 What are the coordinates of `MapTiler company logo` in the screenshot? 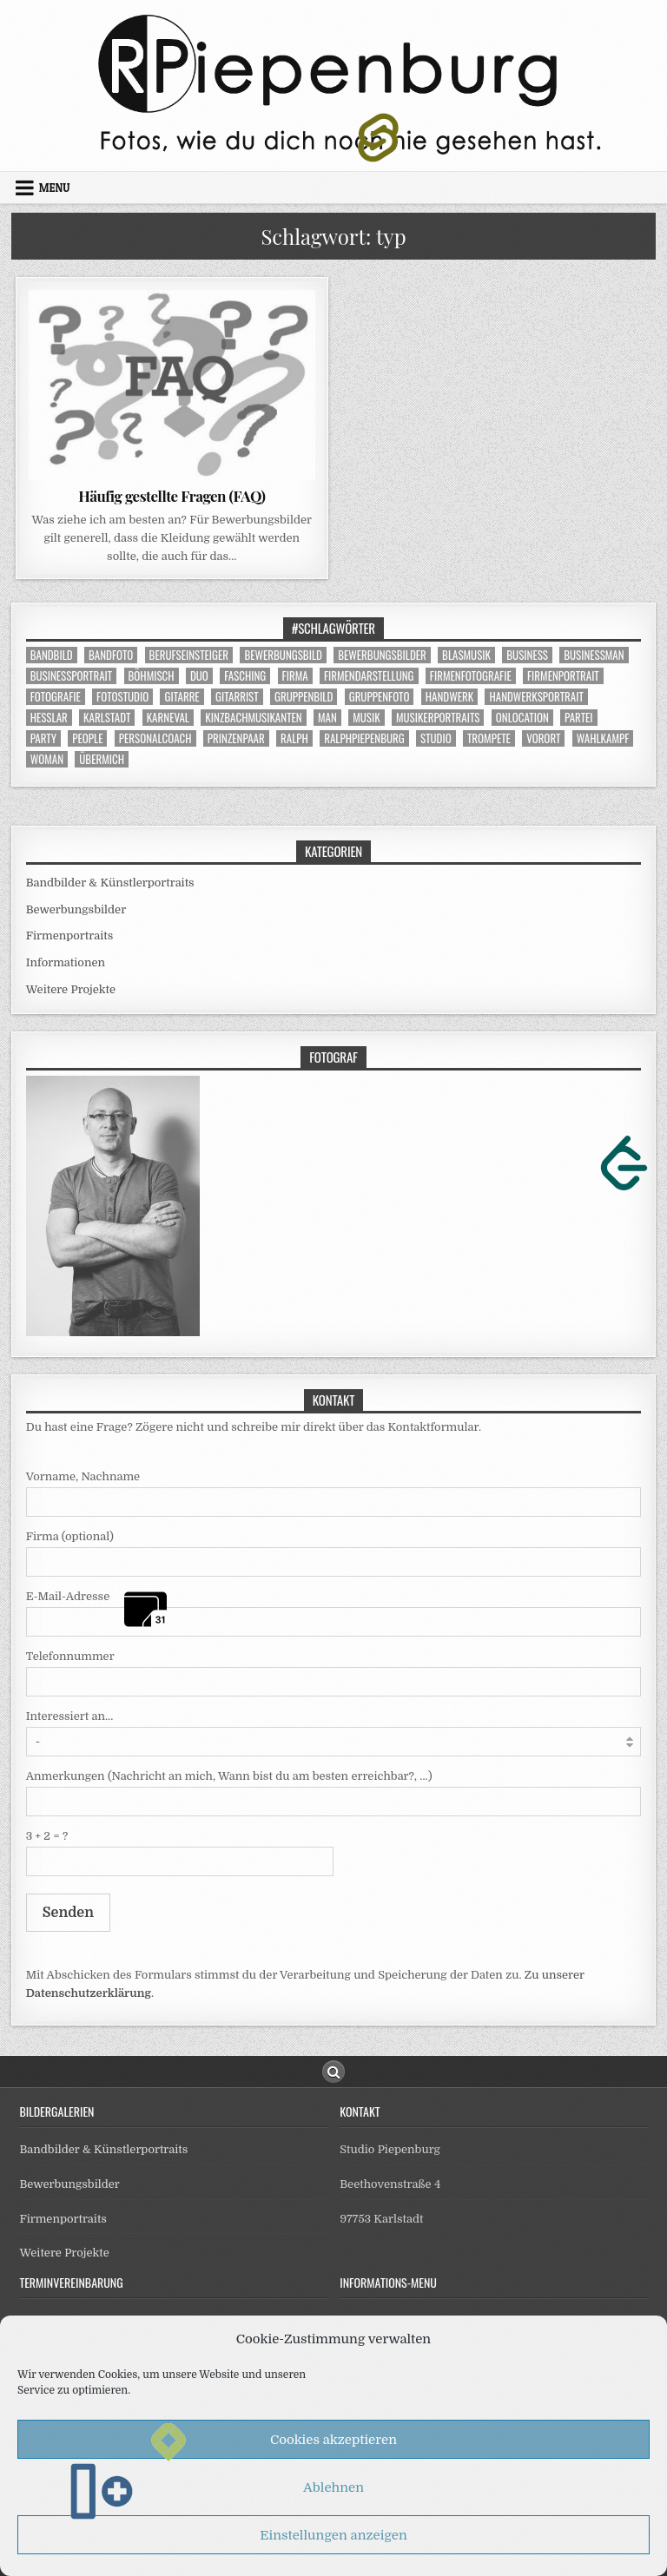 It's located at (168, 2442).